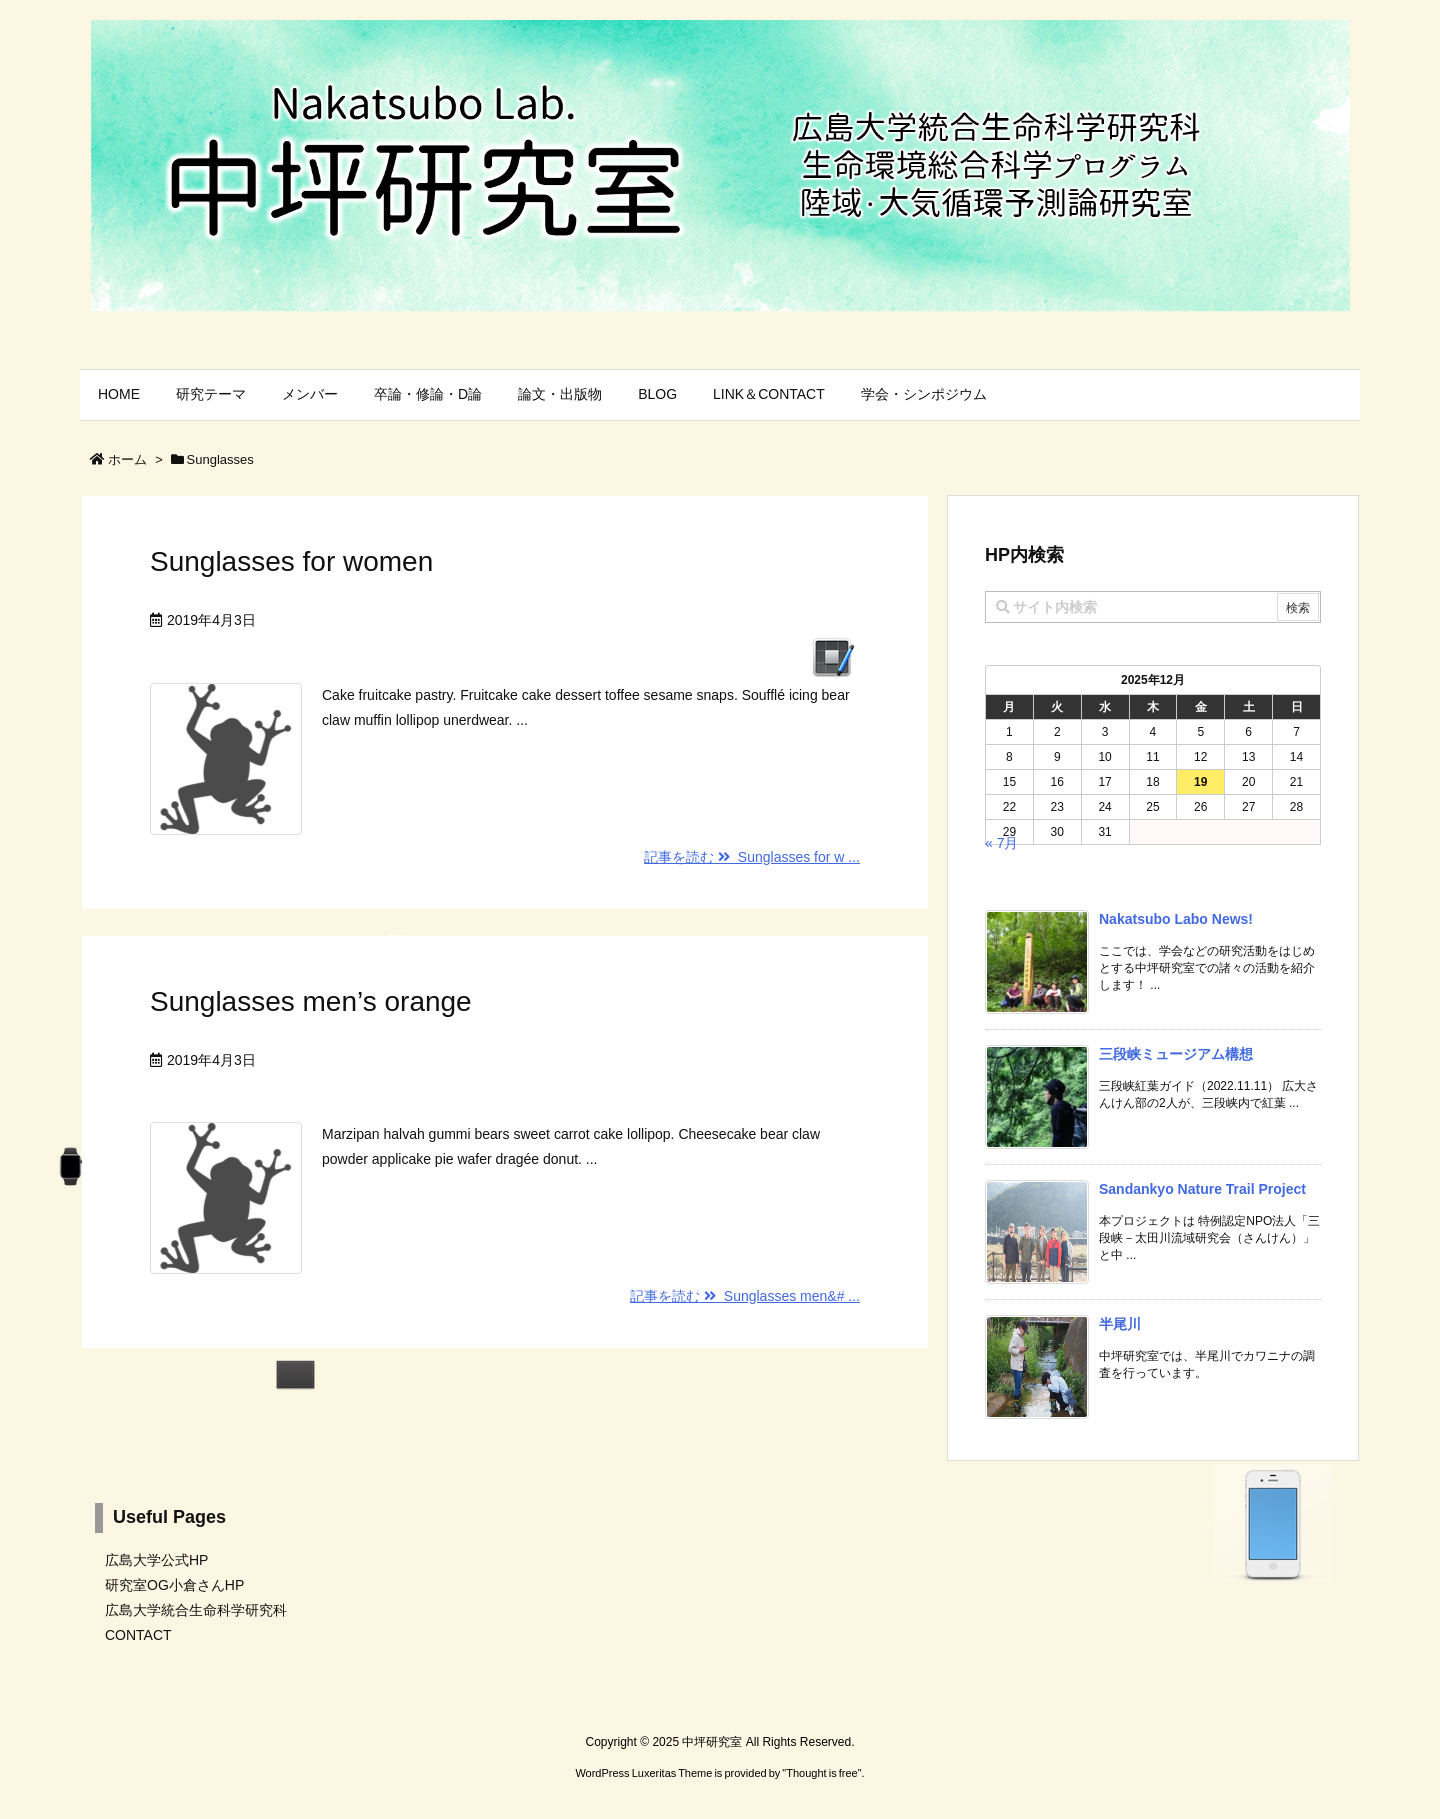 This screenshot has width=1440, height=1819. What do you see at coordinates (833, 656) in the screenshot?
I see `edit or customize assistive control panels` at bounding box center [833, 656].